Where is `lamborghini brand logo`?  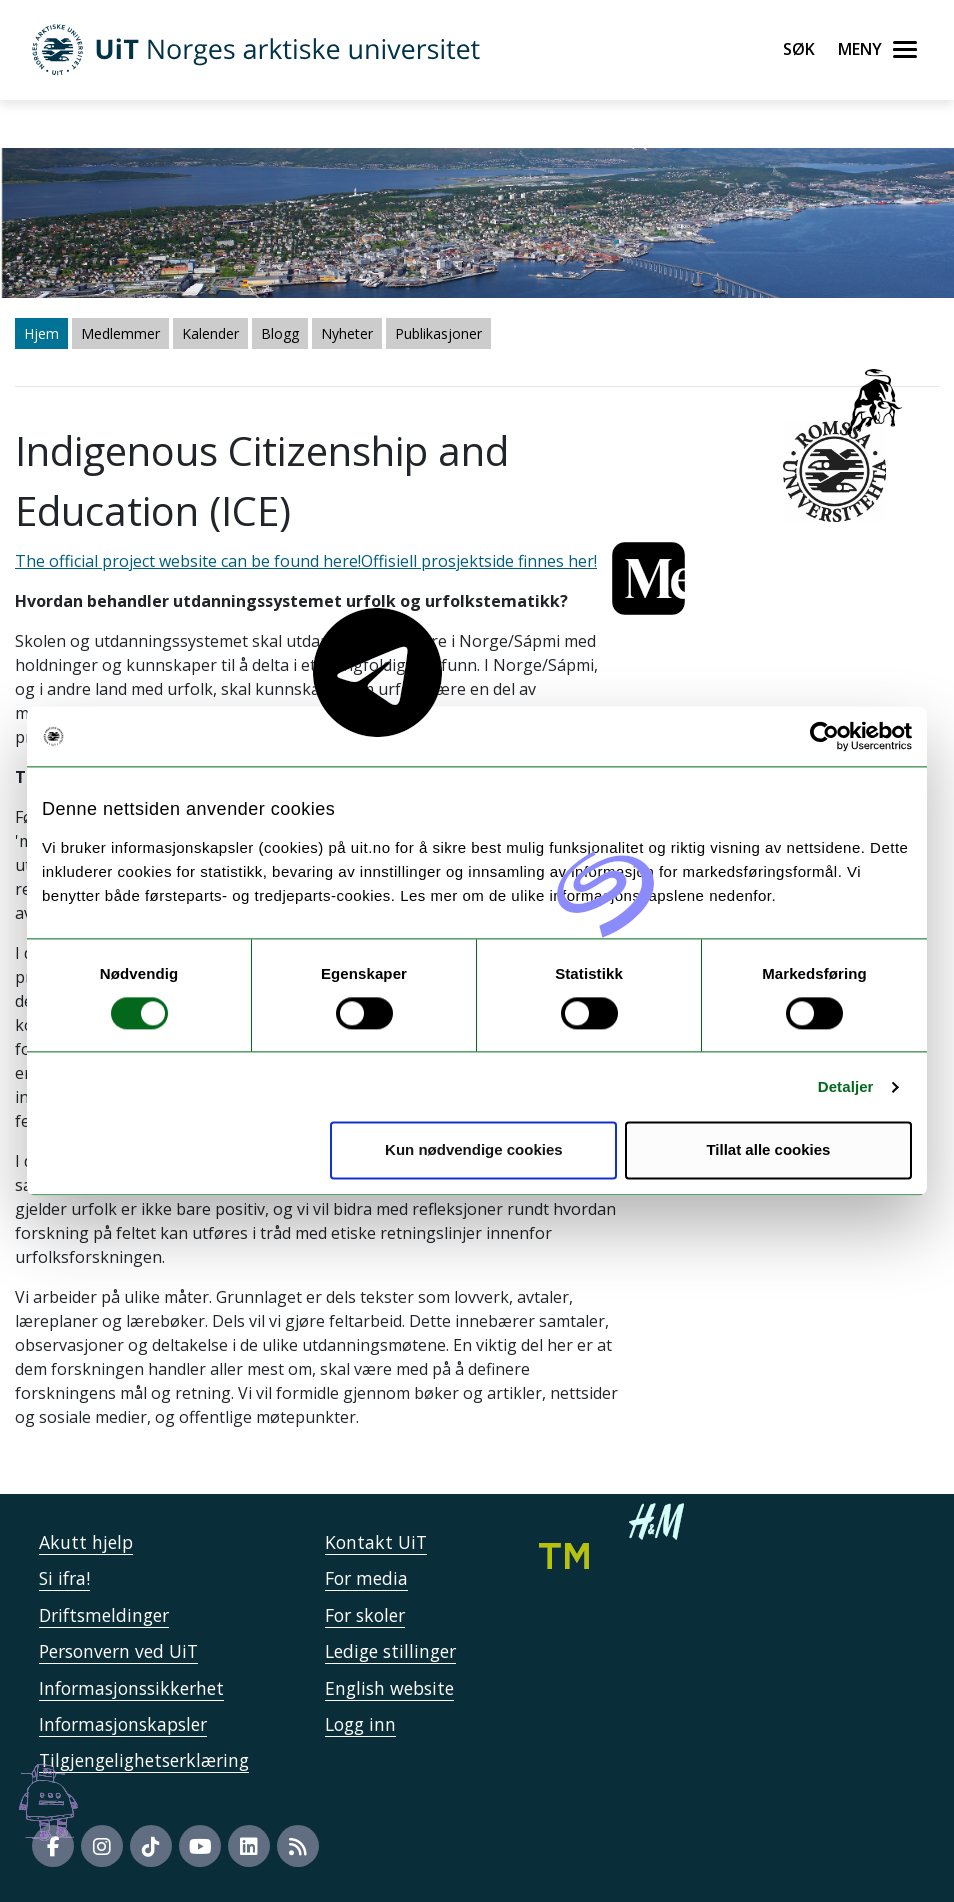
lamborghini brand logo is located at coordinates (874, 402).